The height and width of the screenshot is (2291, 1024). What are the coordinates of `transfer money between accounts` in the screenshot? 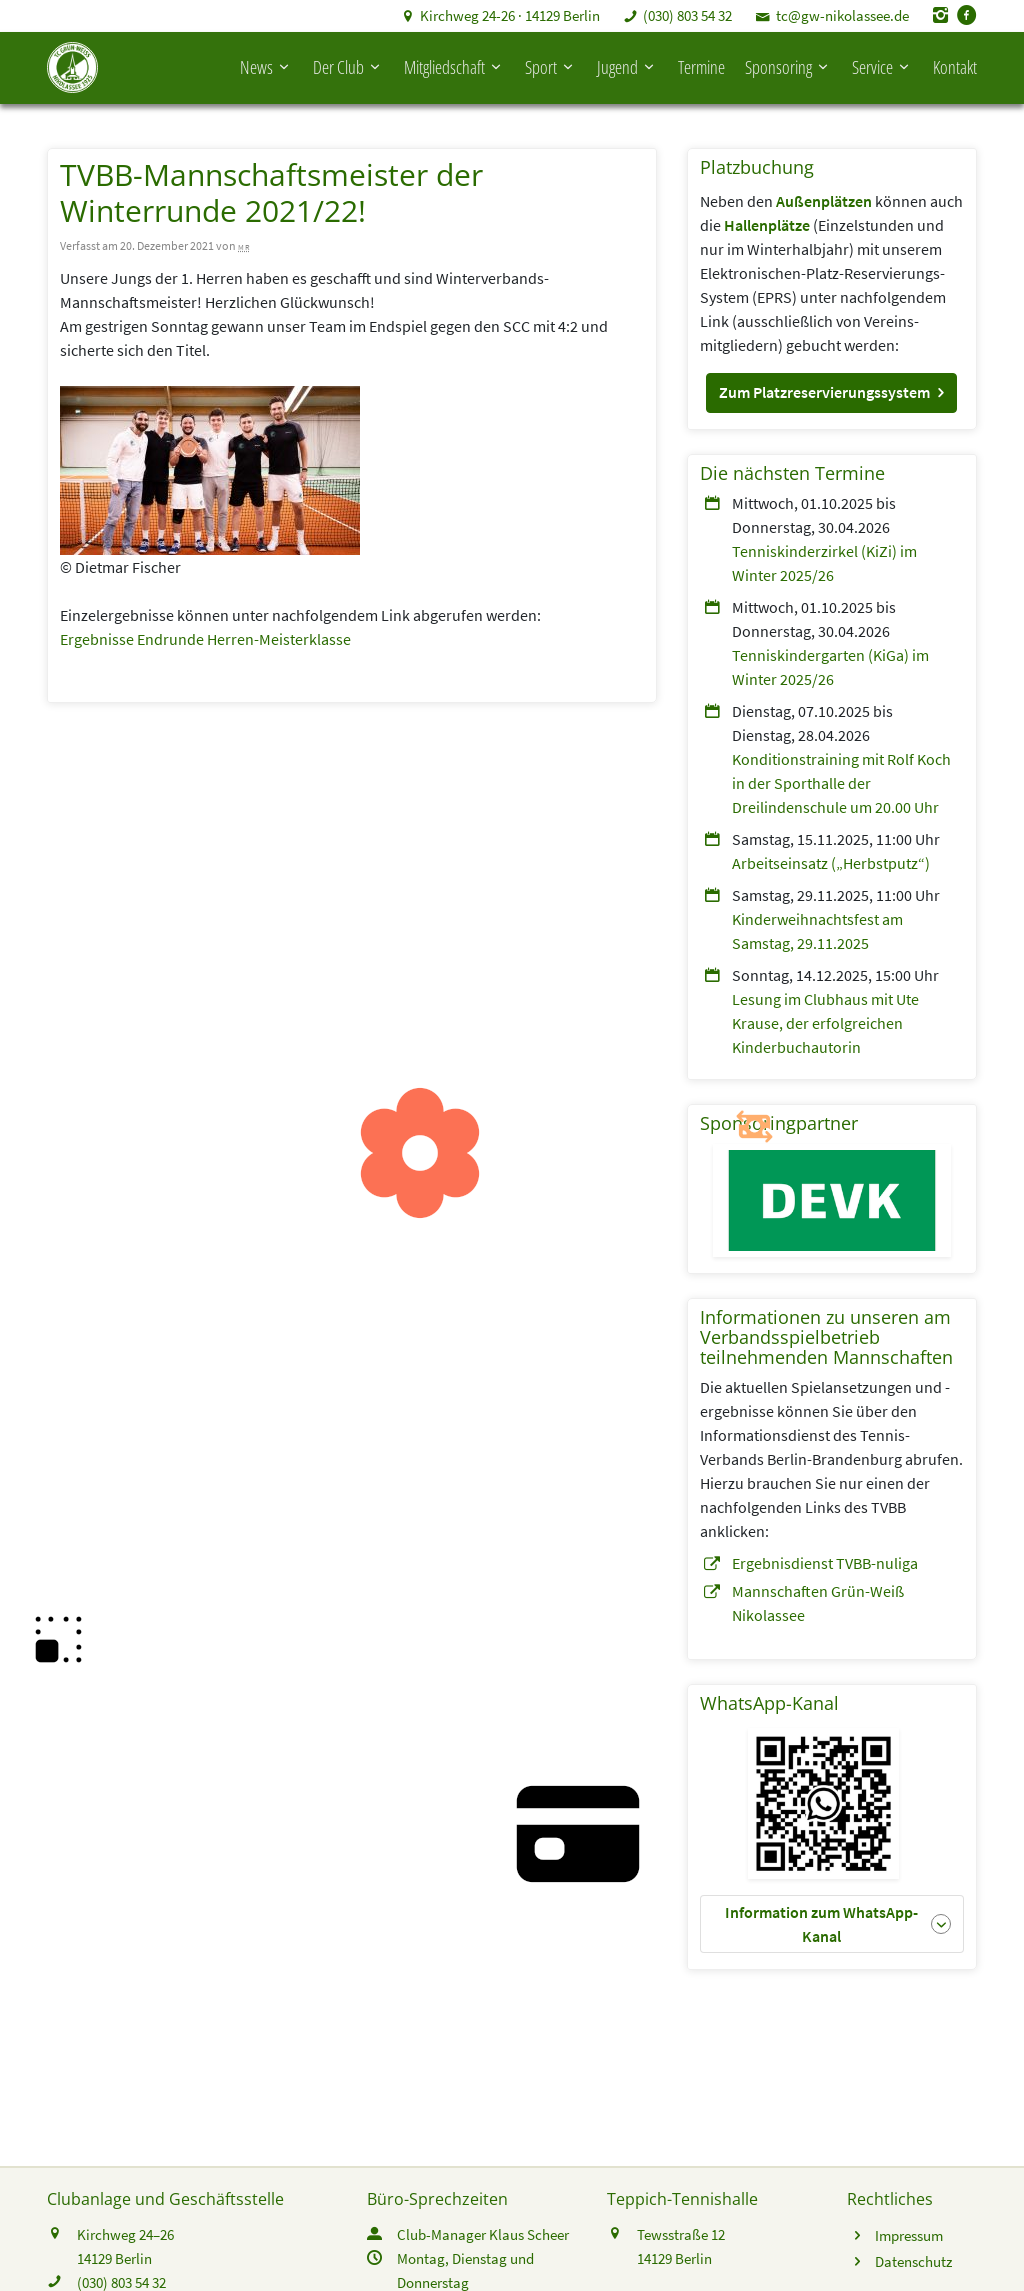 It's located at (754, 1126).